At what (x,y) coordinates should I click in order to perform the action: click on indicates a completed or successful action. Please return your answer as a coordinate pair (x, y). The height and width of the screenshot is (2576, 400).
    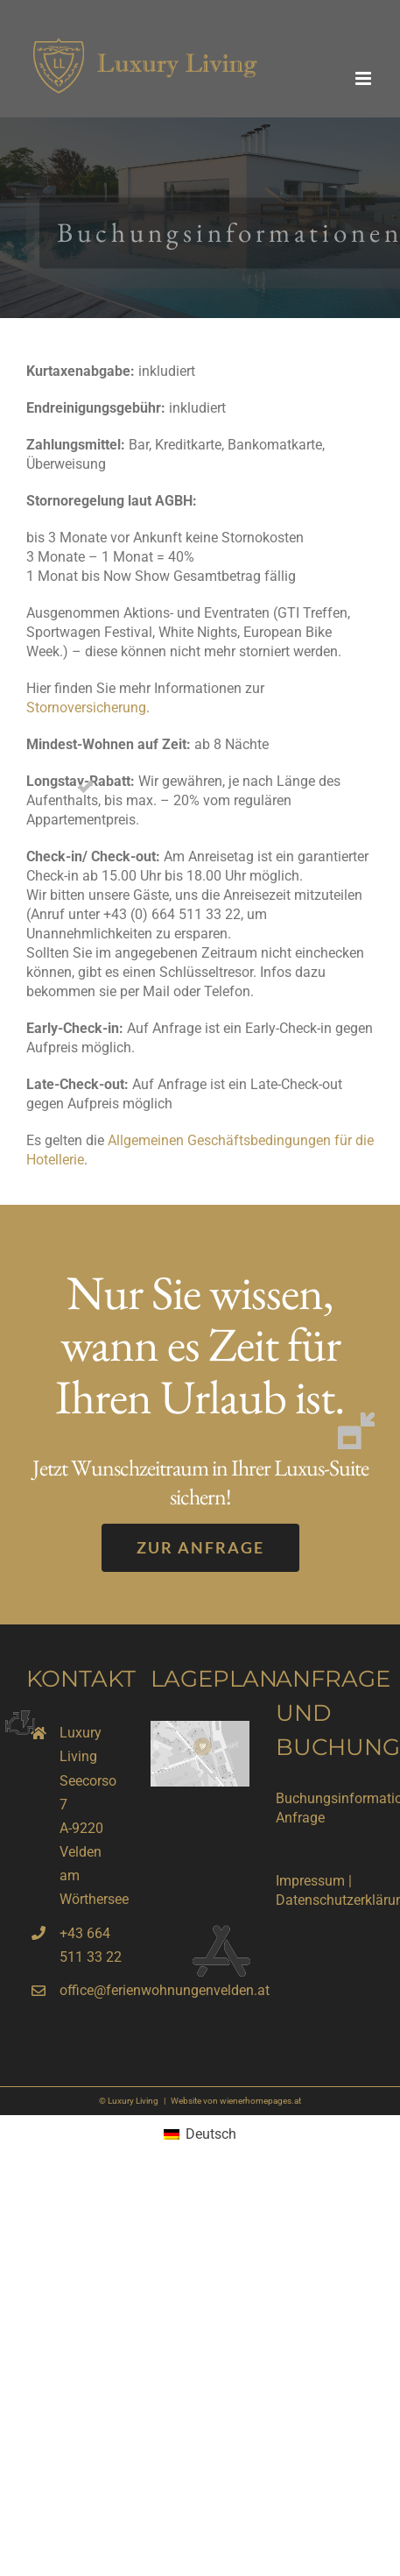
    Looking at the image, I should click on (85, 786).